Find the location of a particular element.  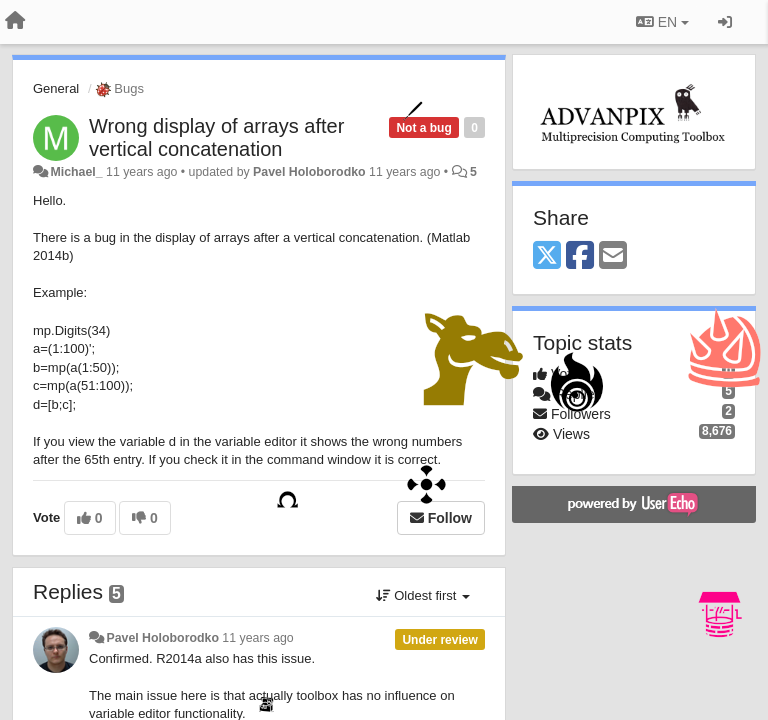

access baseball or batting-related content is located at coordinates (412, 111).